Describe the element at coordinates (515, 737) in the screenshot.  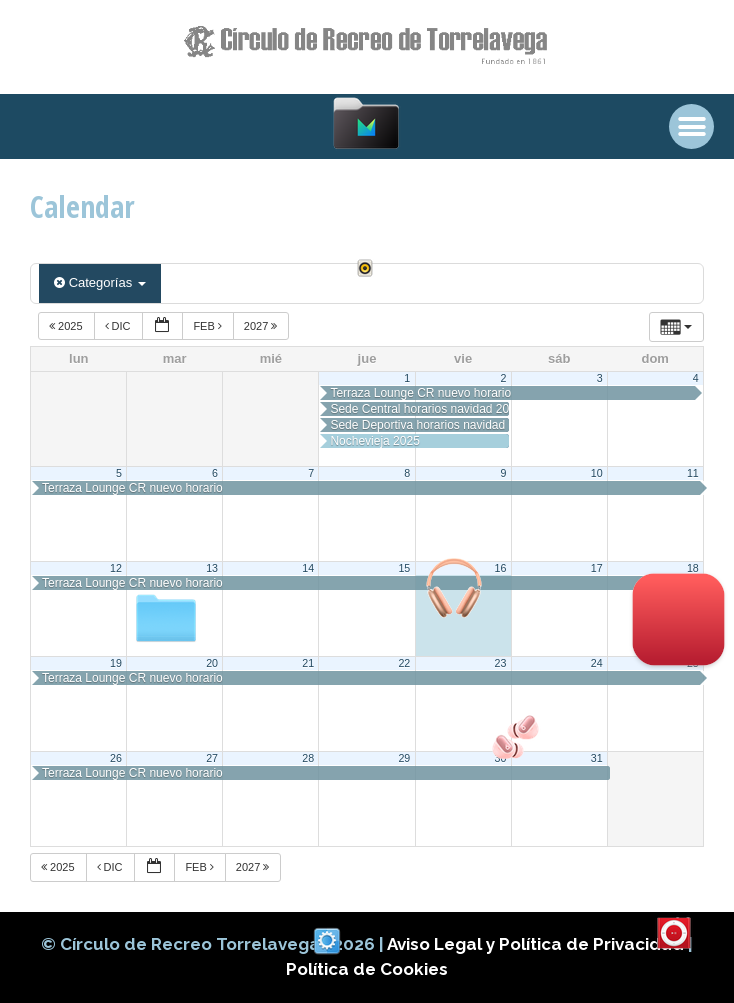
I see `connect to beats wireless earbuds` at that location.